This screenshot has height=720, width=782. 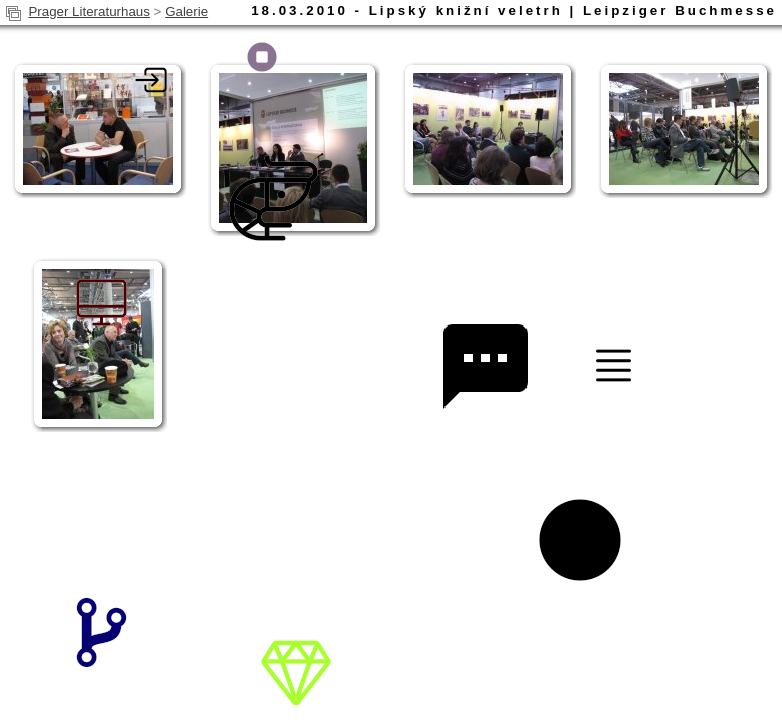 I want to click on indicates premium or pro membership status, so click(x=296, y=673).